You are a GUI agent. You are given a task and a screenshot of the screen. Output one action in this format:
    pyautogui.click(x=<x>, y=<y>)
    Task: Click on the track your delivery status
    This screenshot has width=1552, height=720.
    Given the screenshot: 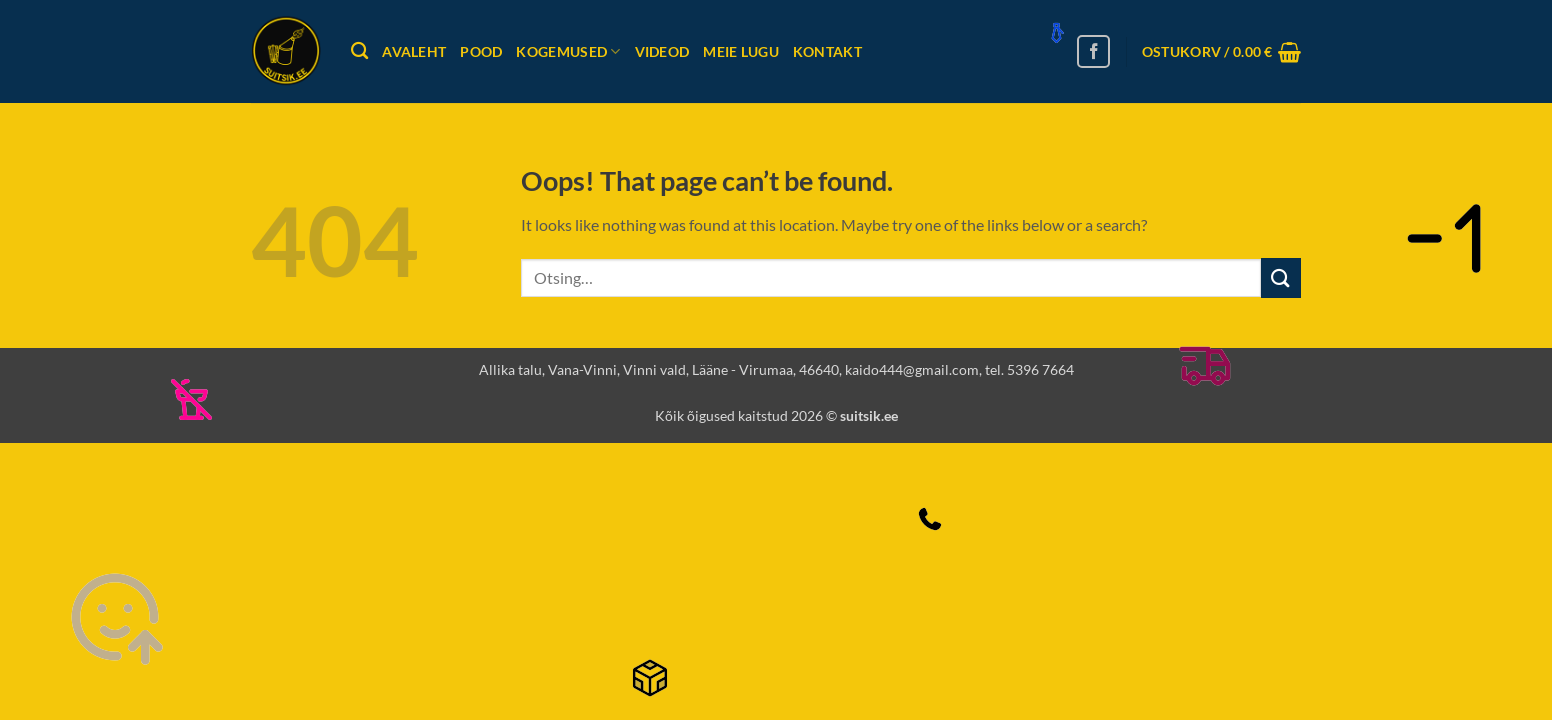 What is the action you would take?
    pyautogui.click(x=1206, y=366)
    